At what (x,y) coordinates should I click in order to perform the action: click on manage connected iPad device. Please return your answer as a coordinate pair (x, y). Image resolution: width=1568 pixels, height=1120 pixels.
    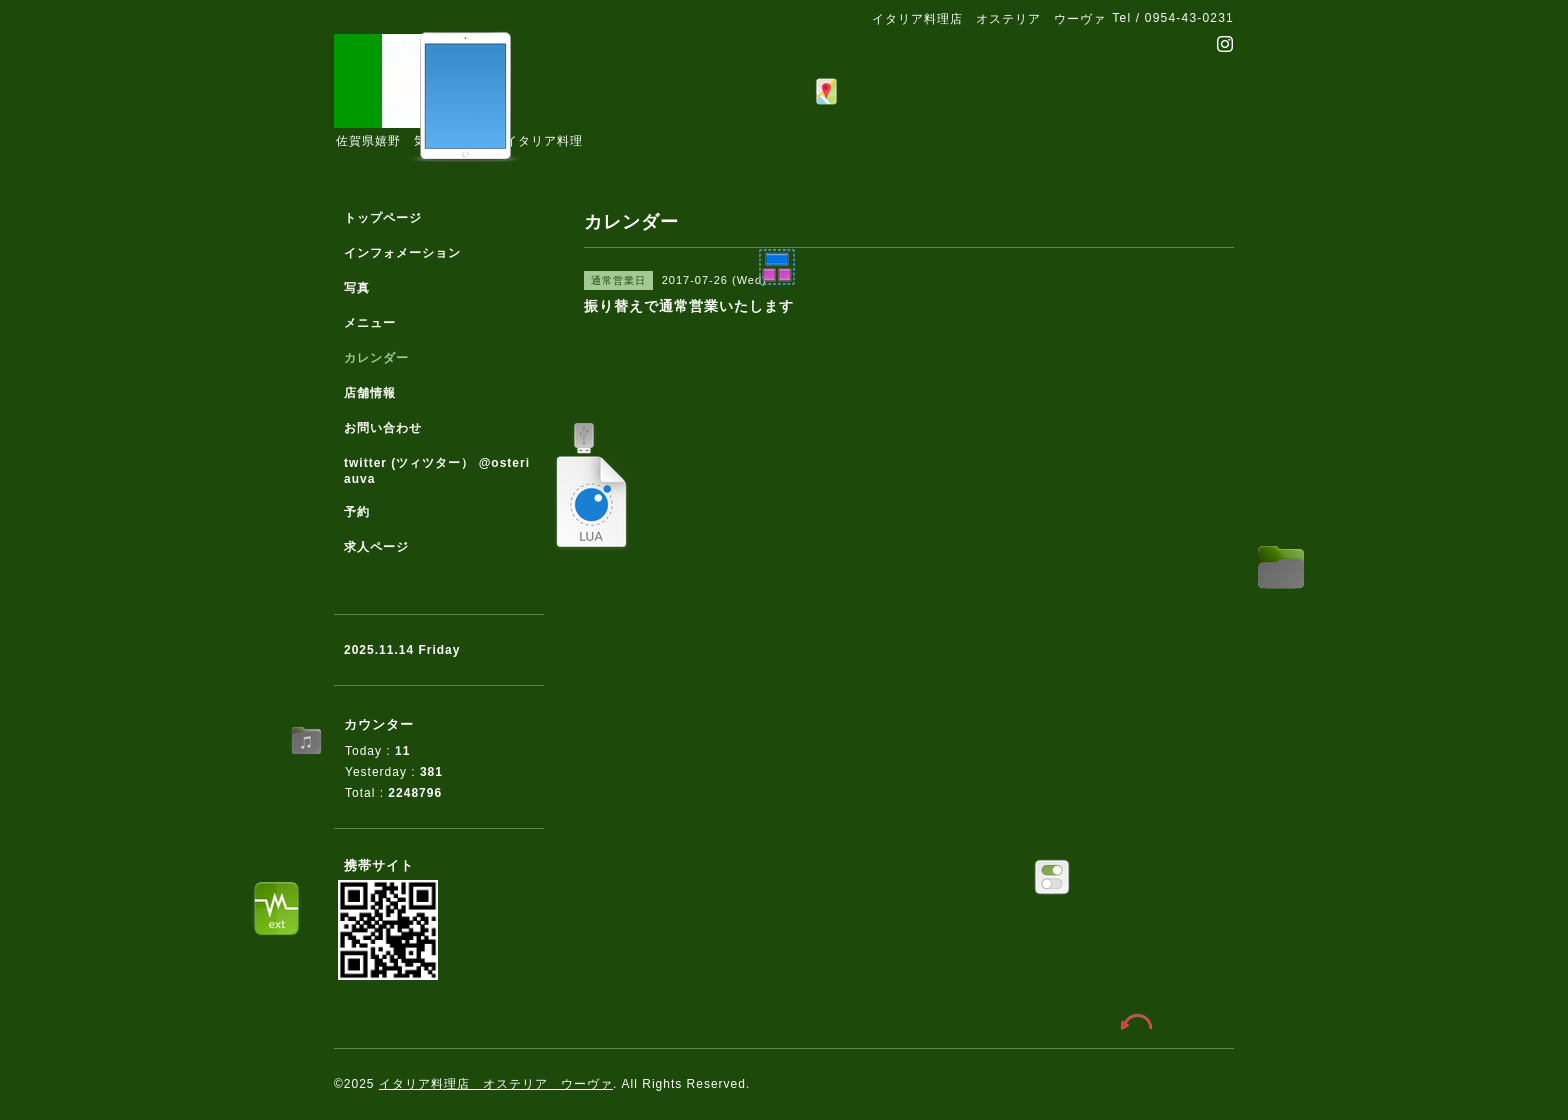
    Looking at the image, I should click on (465, 95).